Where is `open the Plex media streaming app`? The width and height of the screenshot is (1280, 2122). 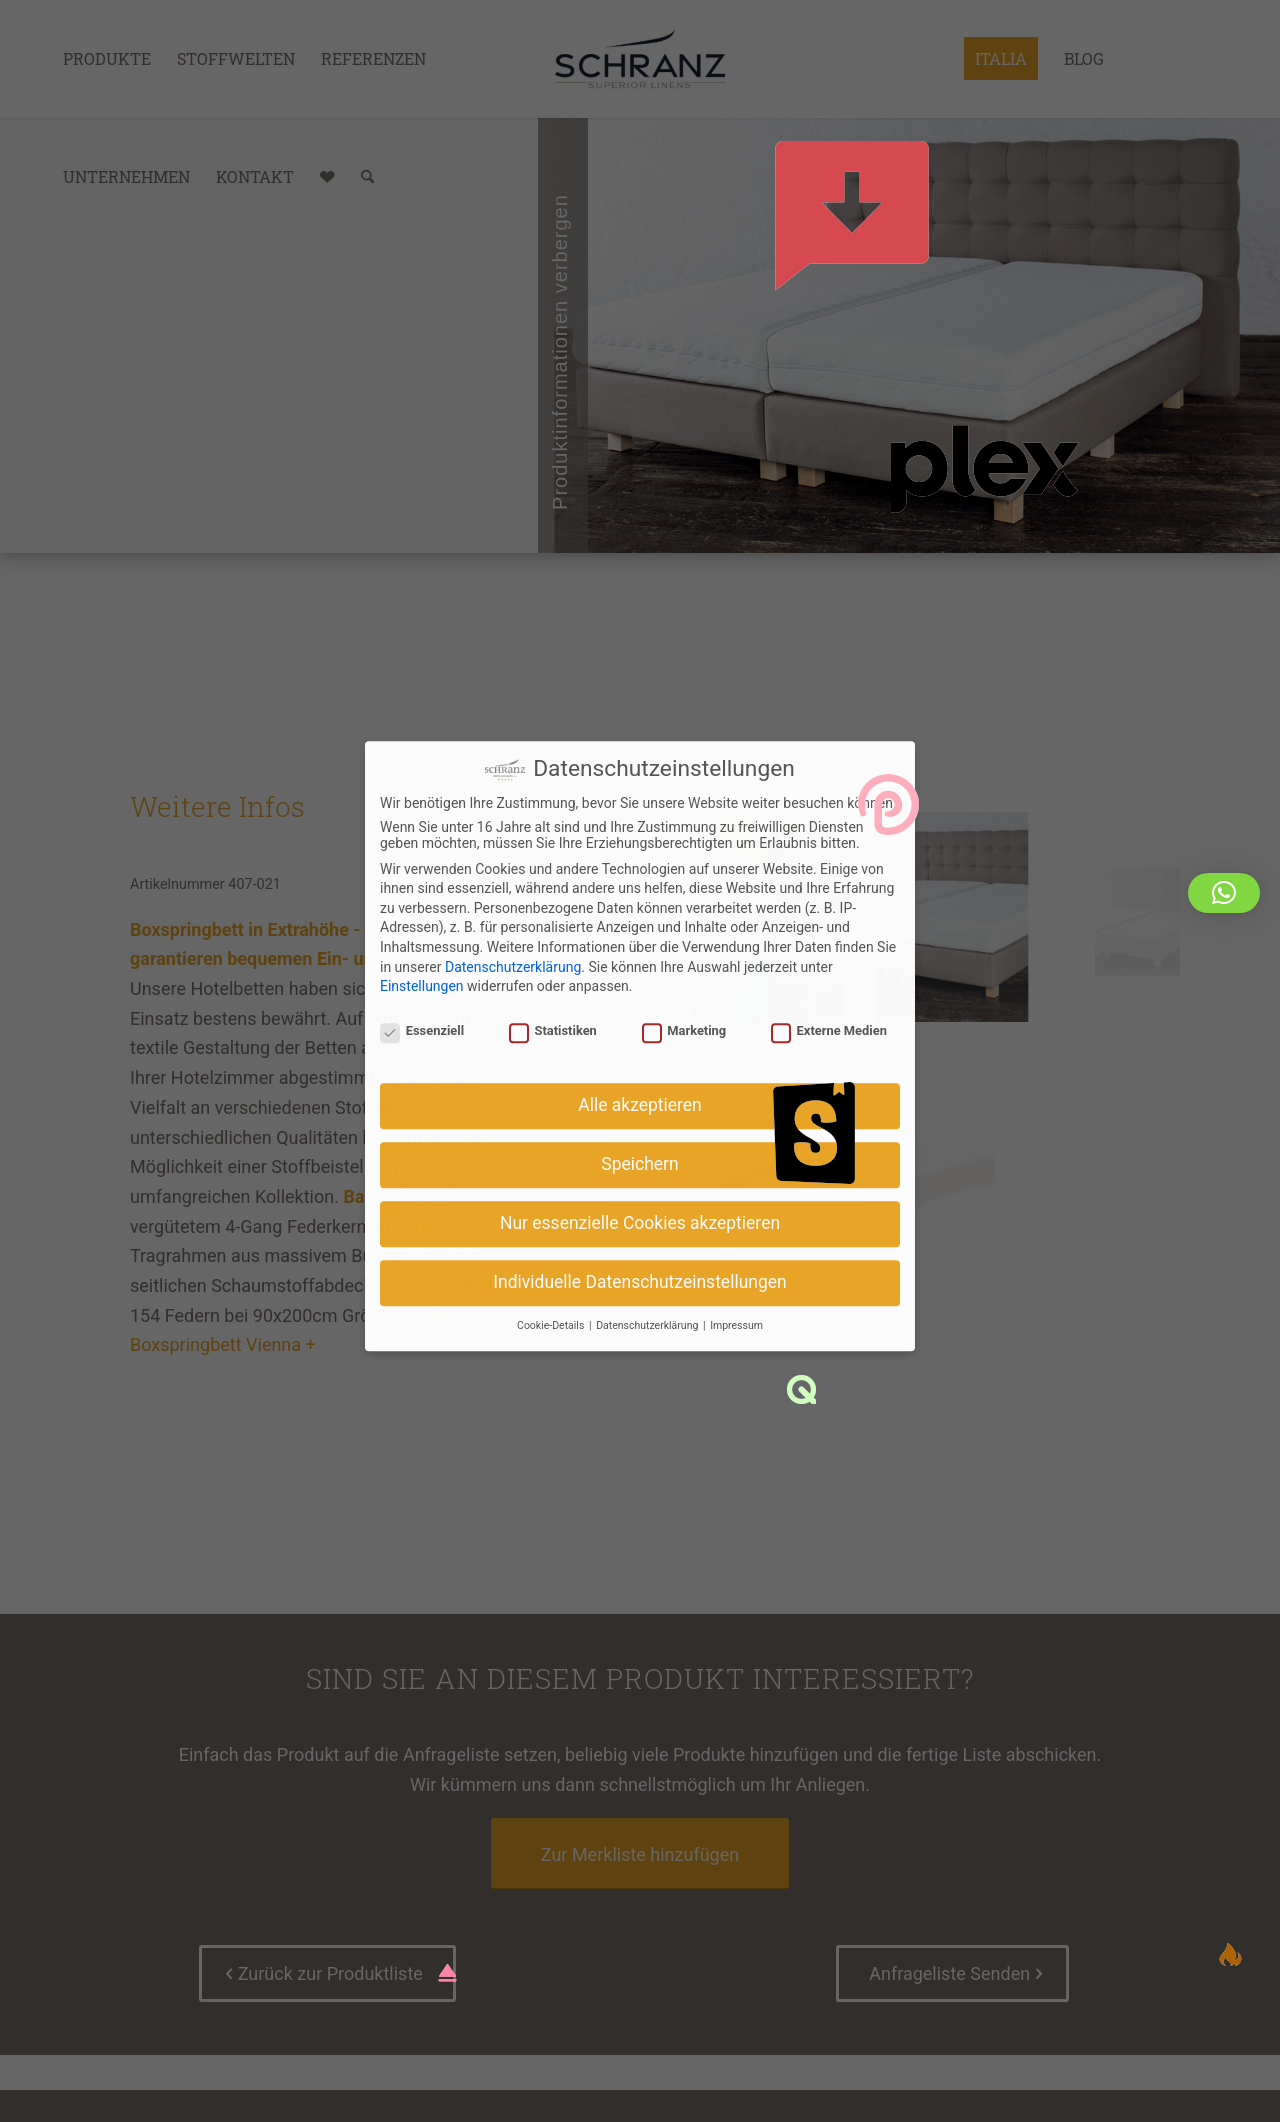
open the Plex media streaming app is located at coordinates (985, 469).